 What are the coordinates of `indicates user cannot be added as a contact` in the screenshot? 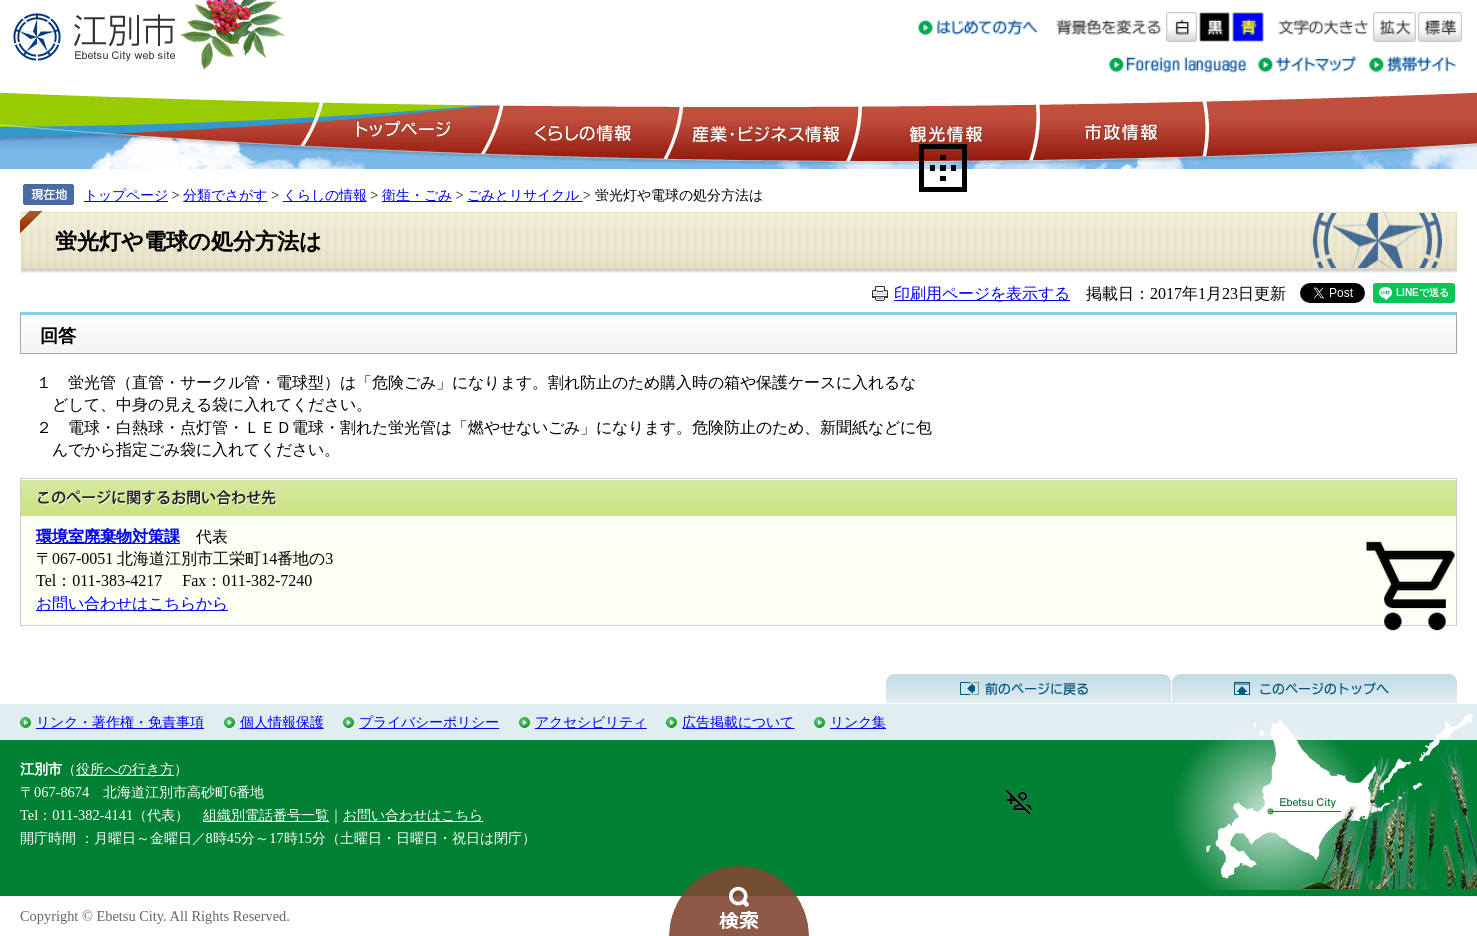 It's located at (1019, 801).